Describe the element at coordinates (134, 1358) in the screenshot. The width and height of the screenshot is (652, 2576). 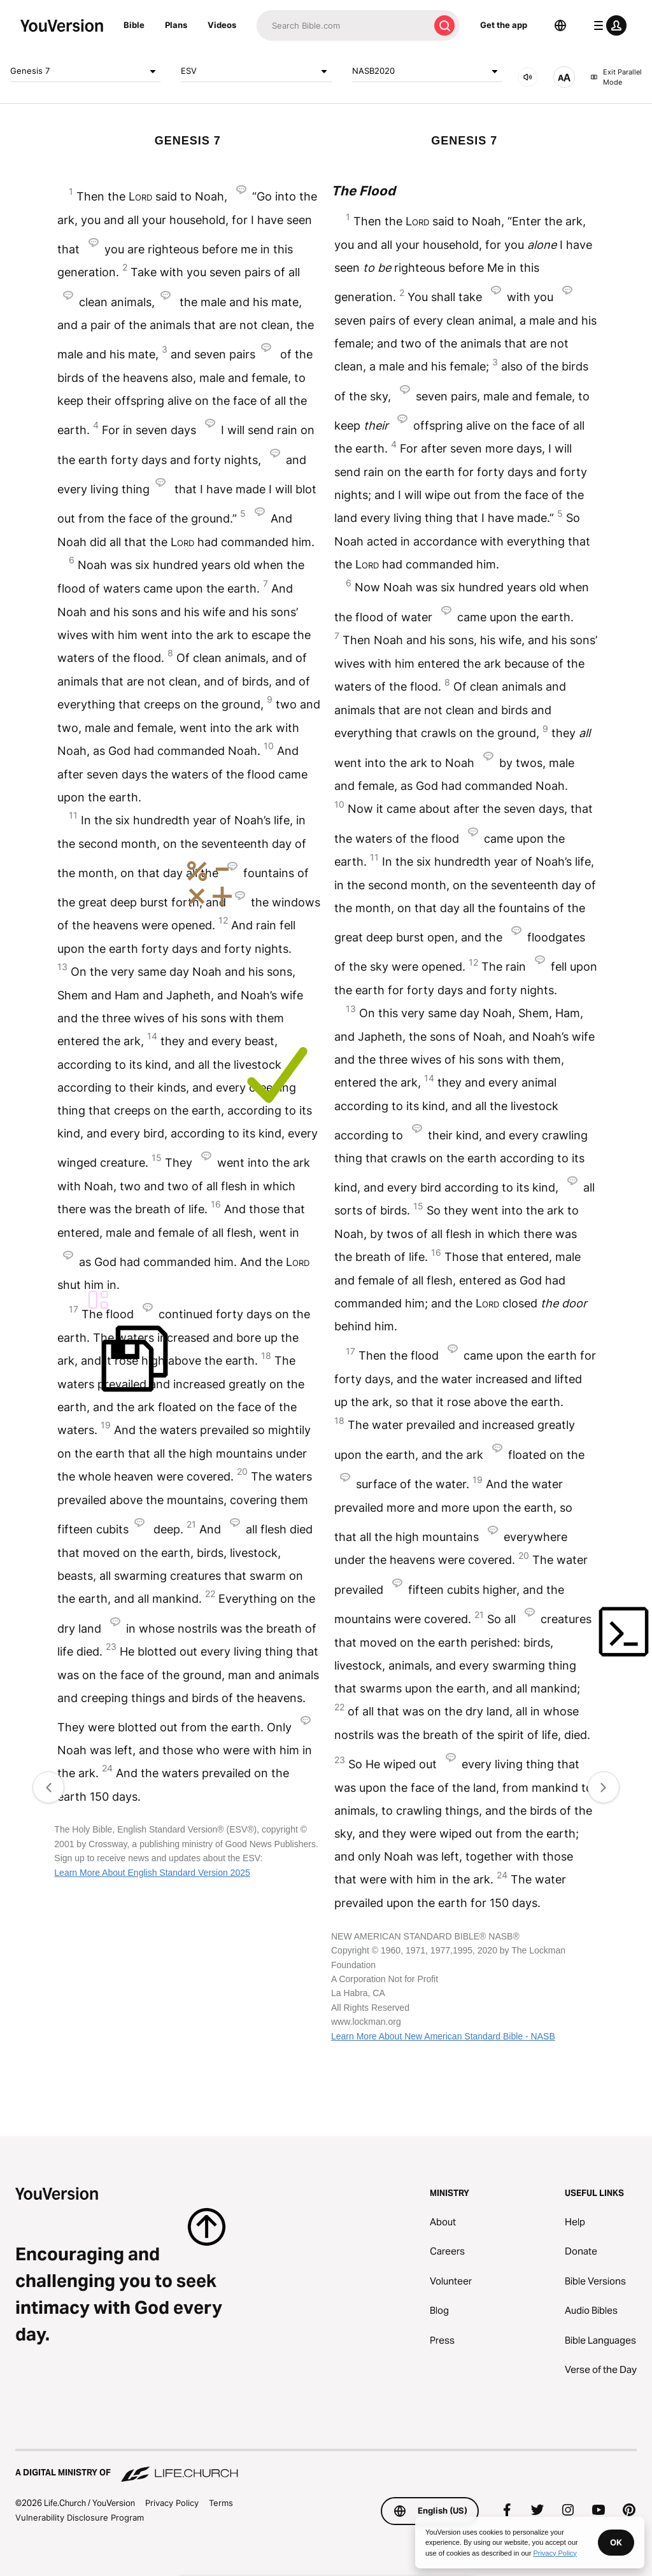
I see `save all open files at once` at that location.